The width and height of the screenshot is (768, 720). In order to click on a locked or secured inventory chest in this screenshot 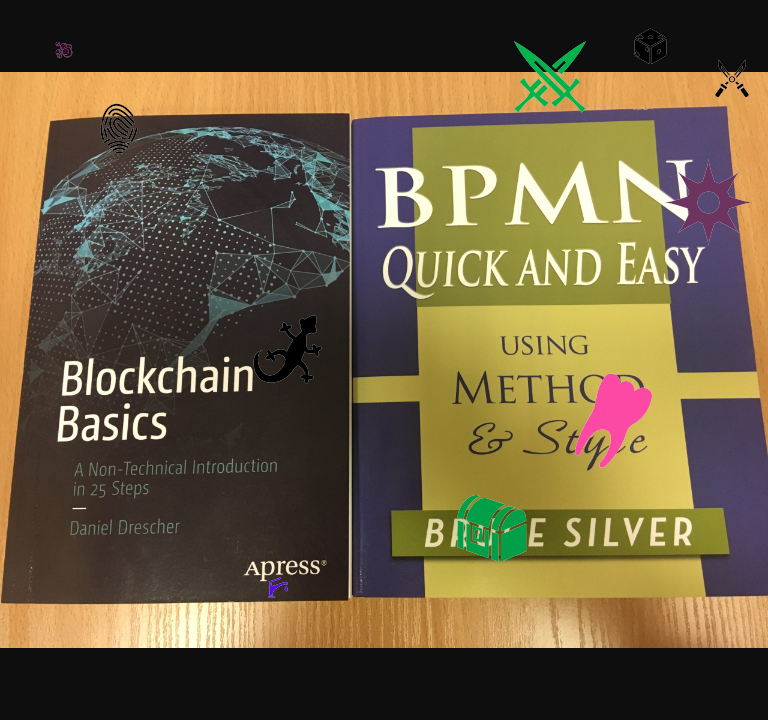, I will do `click(492, 529)`.